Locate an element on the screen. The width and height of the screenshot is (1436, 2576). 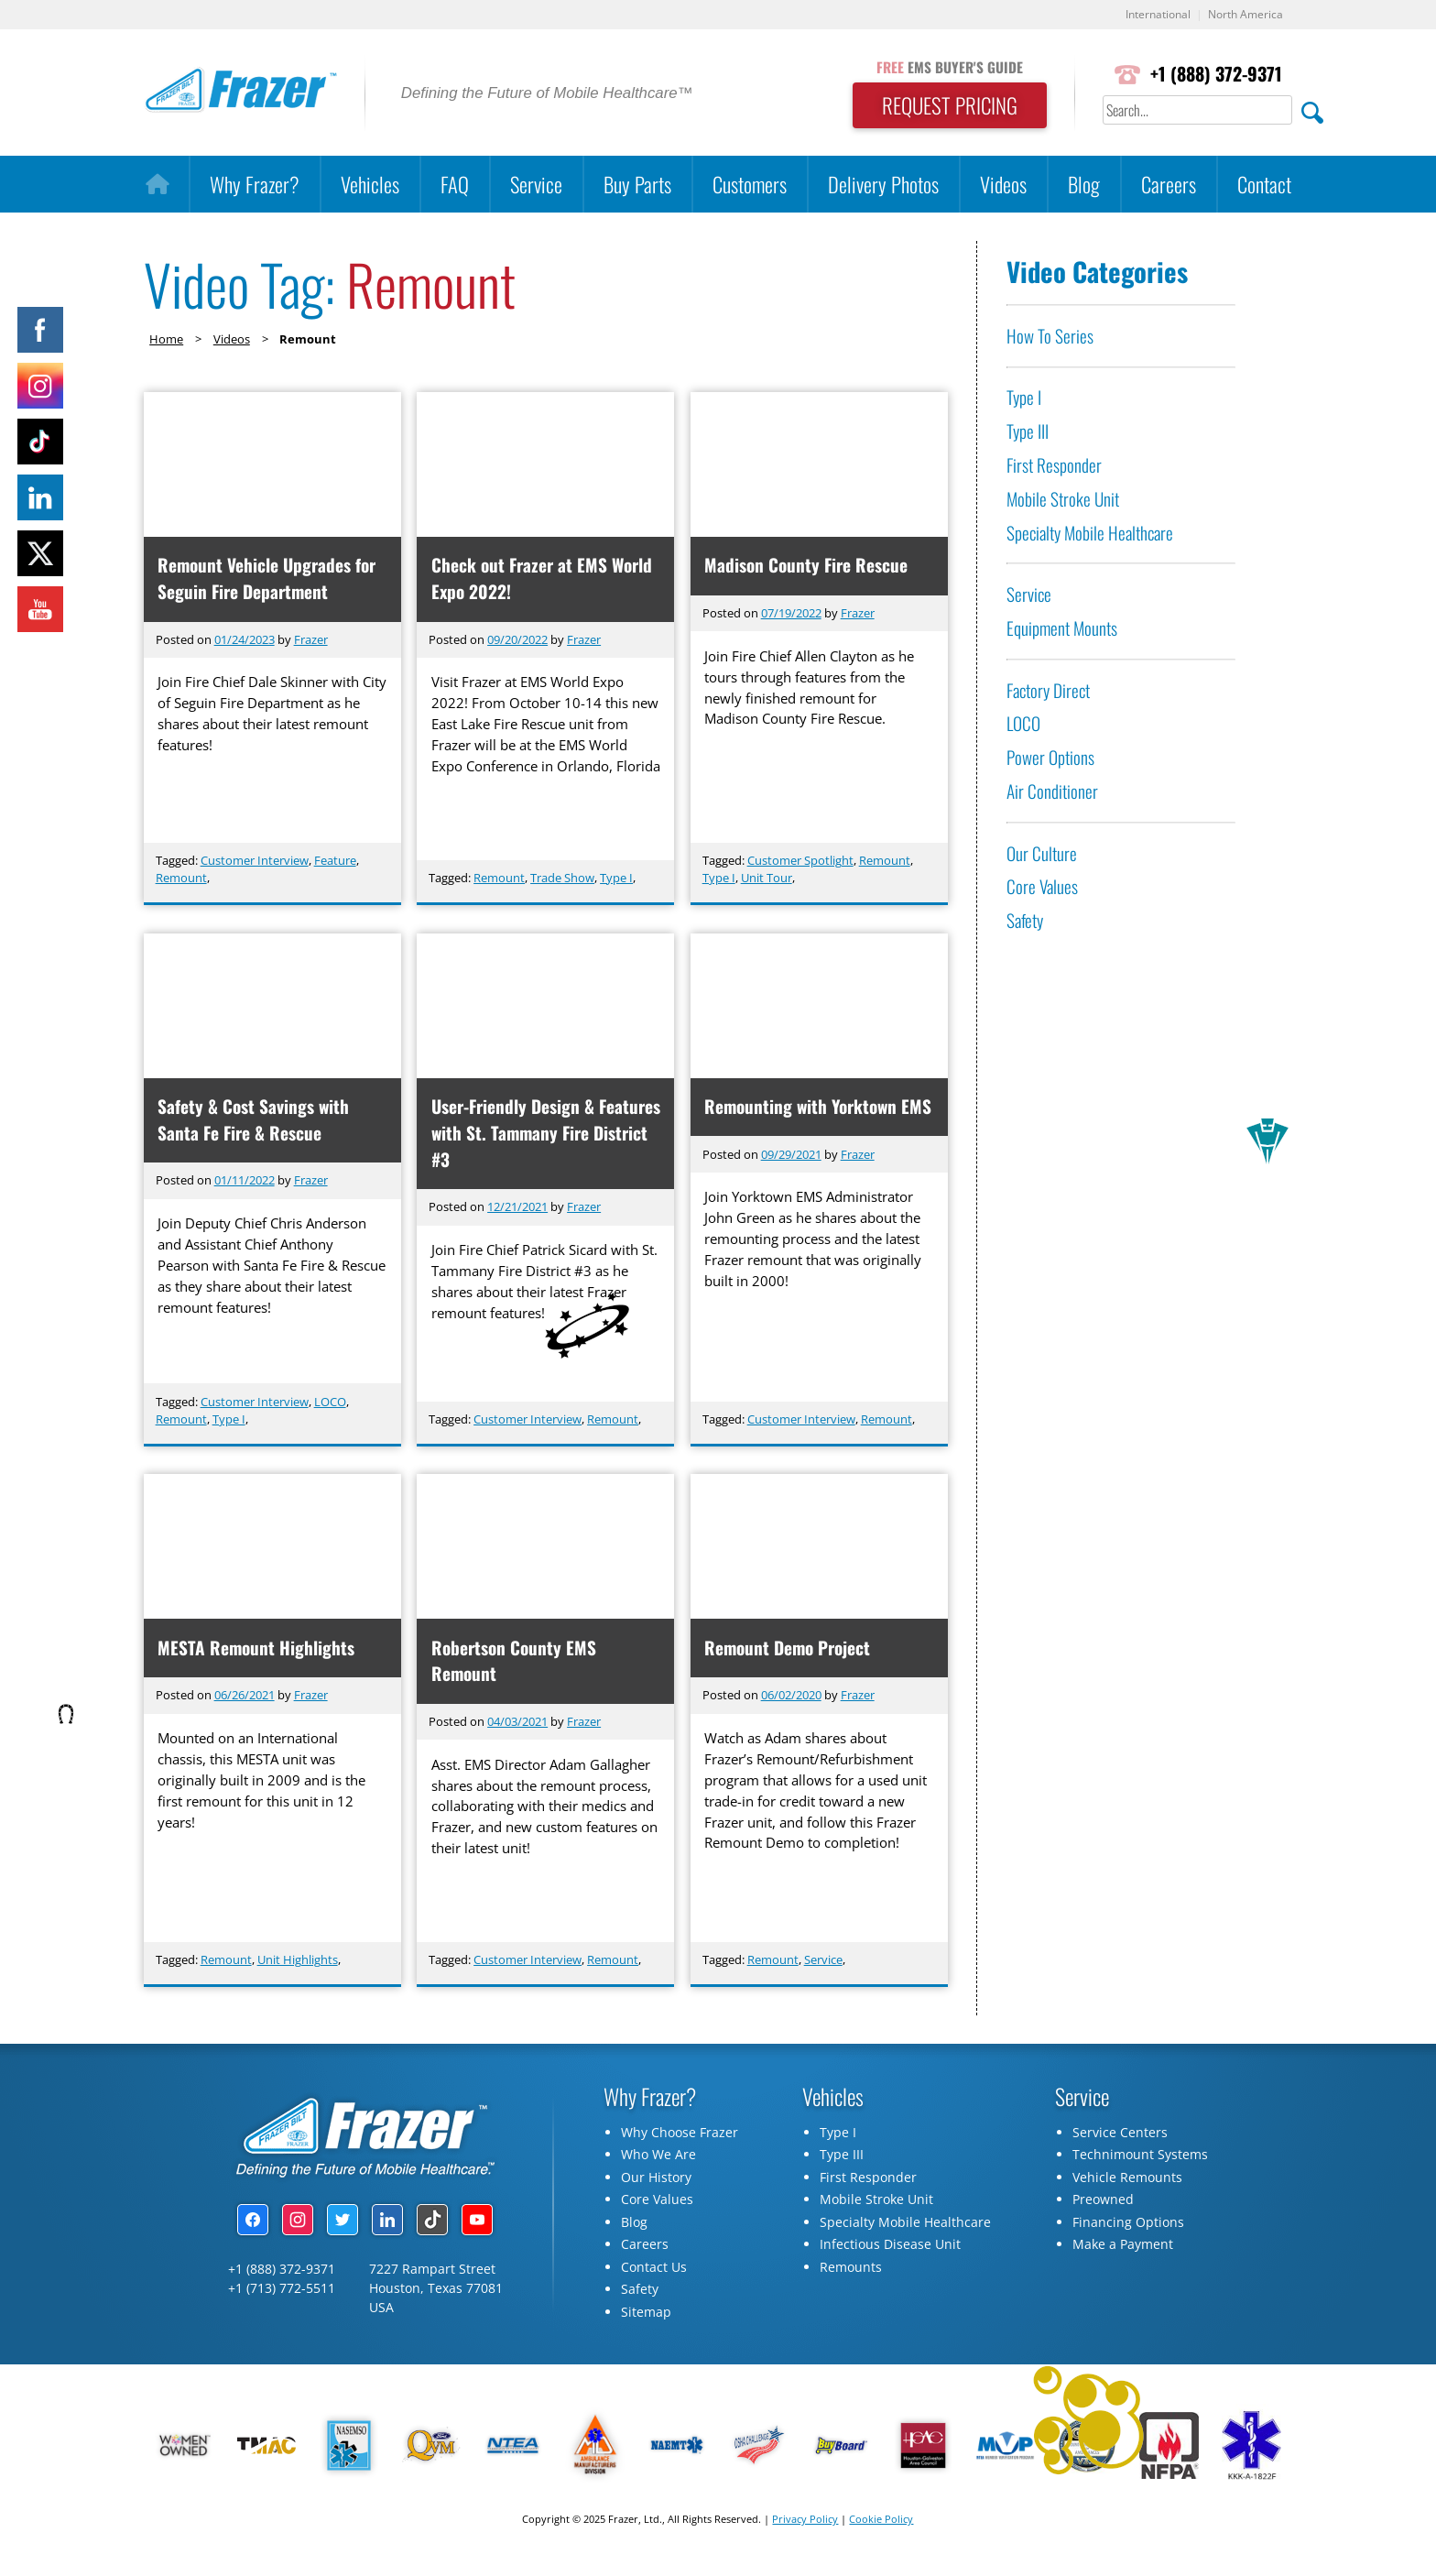
indicates a bubbling or processing animation is located at coordinates (1088, 2419).